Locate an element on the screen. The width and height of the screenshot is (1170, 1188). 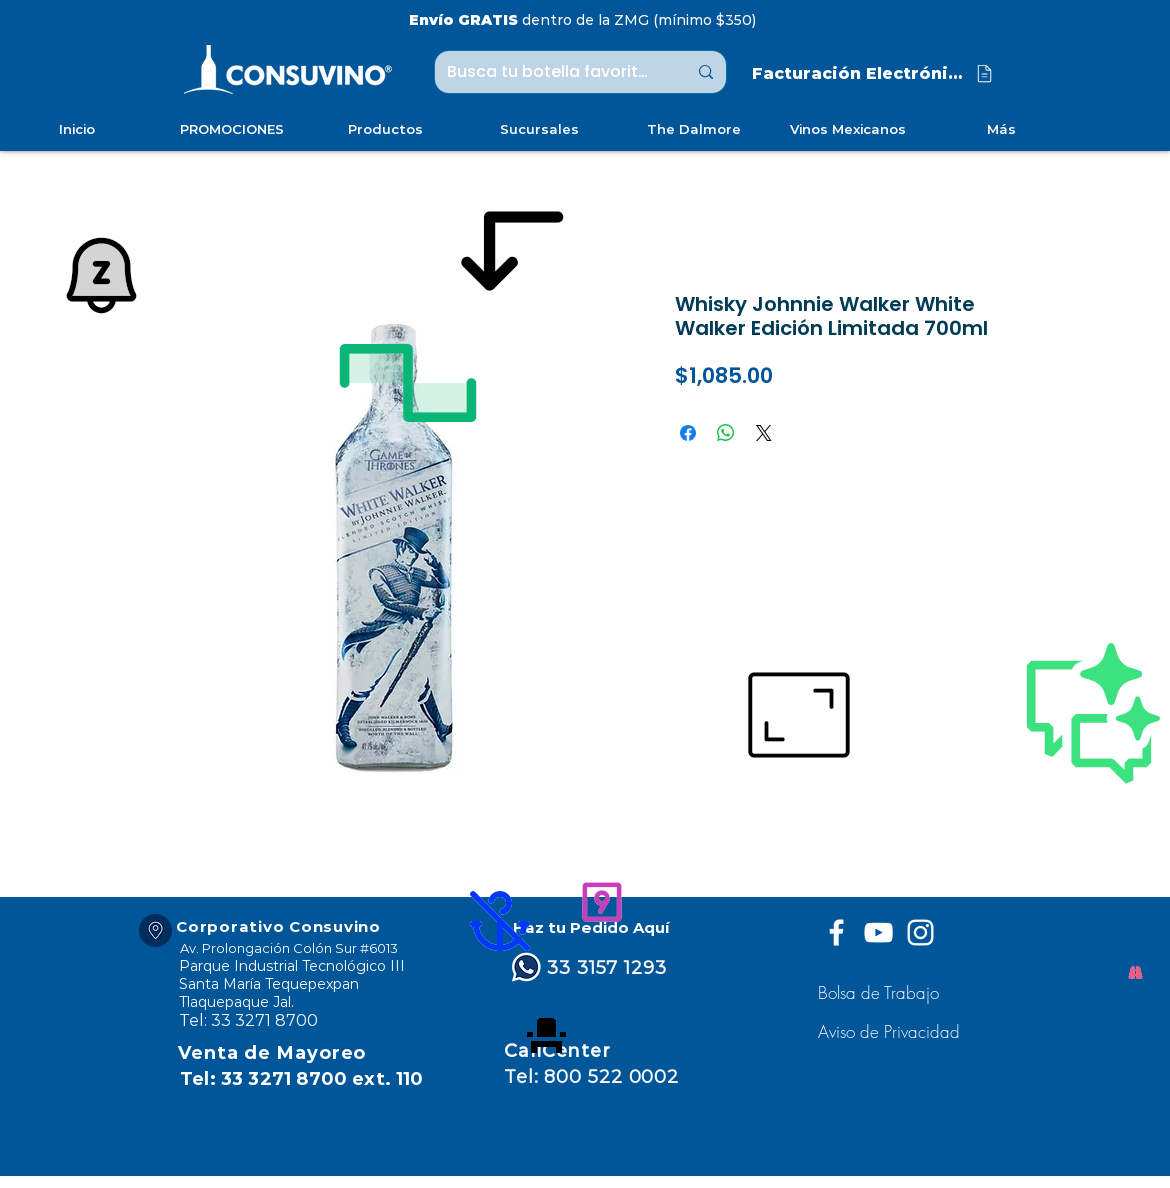
select the number nine is located at coordinates (602, 902).